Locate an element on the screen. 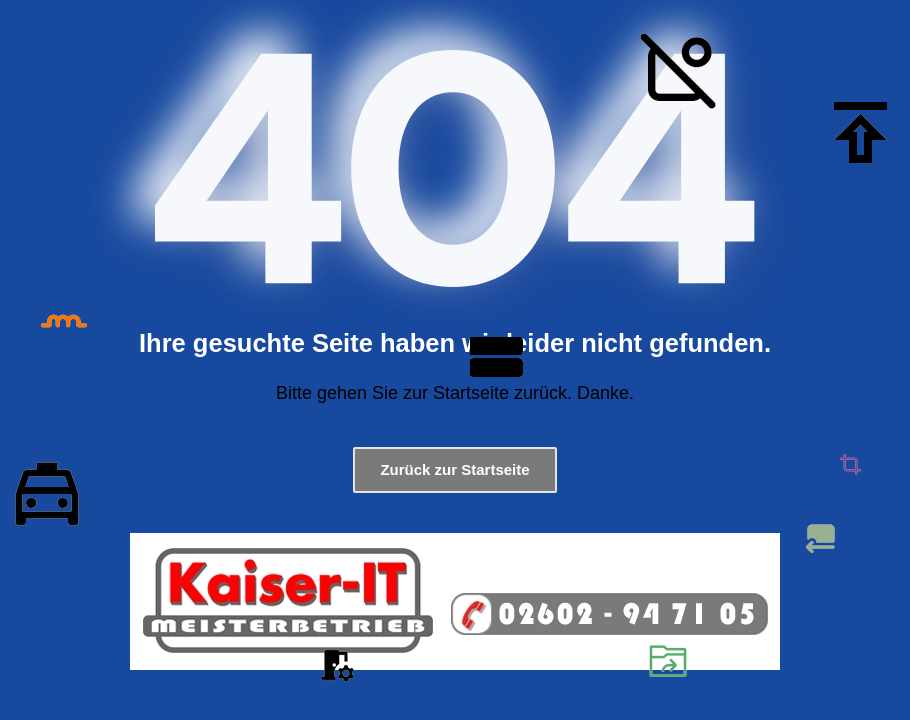  publish or upload content is located at coordinates (860, 132).